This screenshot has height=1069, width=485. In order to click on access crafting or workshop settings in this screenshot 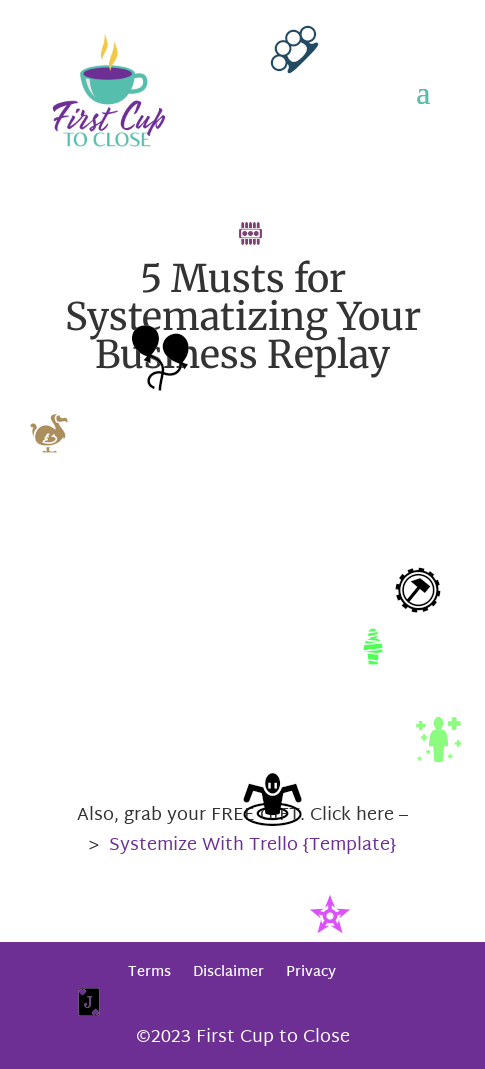, I will do `click(418, 590)`.